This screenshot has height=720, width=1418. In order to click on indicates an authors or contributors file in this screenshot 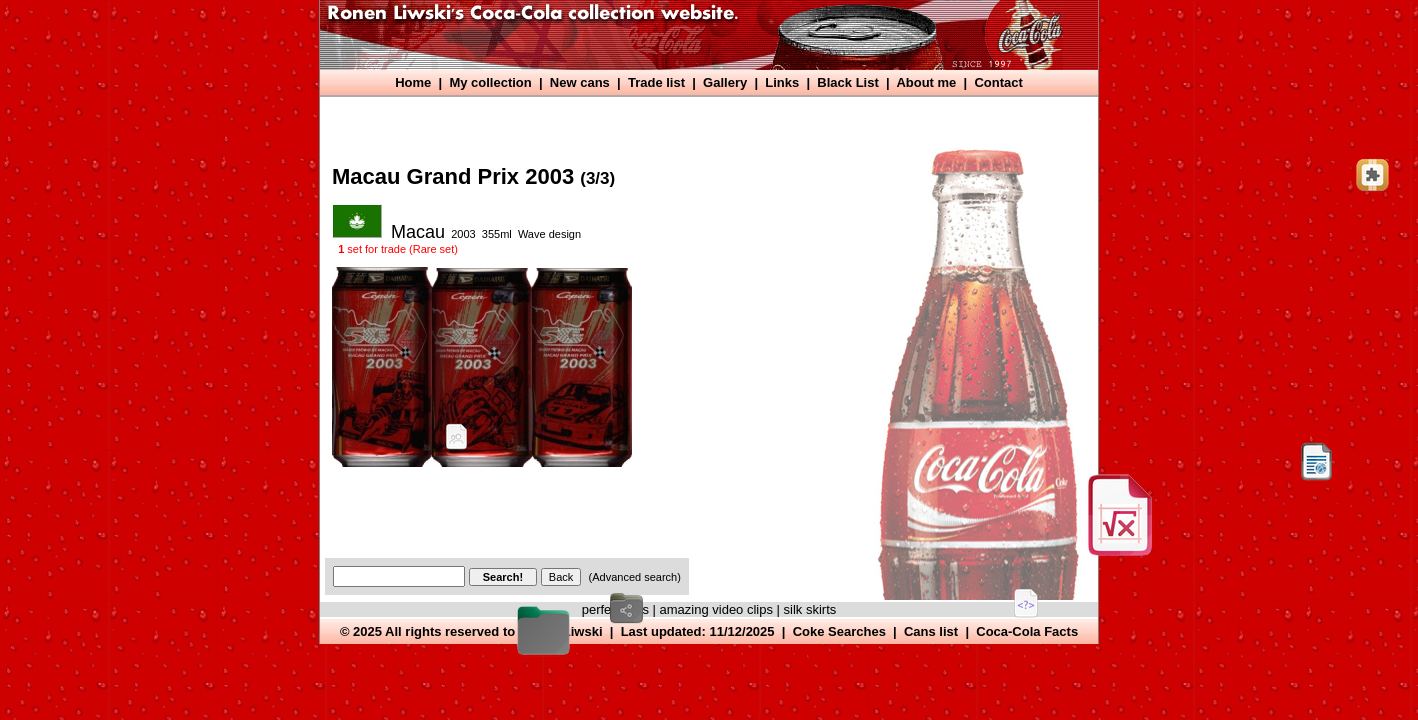, I will do `click(456, 436)`.